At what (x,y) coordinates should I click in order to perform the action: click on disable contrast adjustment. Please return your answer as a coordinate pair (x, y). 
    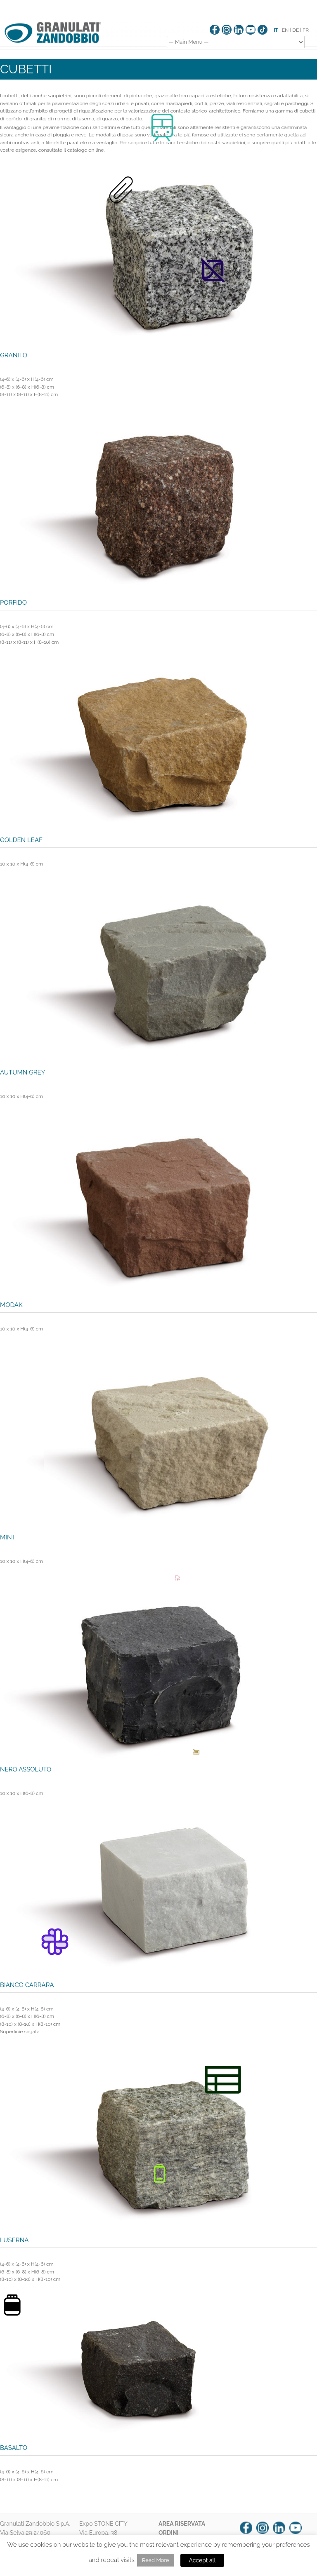
    Looking at the image, I should click on (213, 270).